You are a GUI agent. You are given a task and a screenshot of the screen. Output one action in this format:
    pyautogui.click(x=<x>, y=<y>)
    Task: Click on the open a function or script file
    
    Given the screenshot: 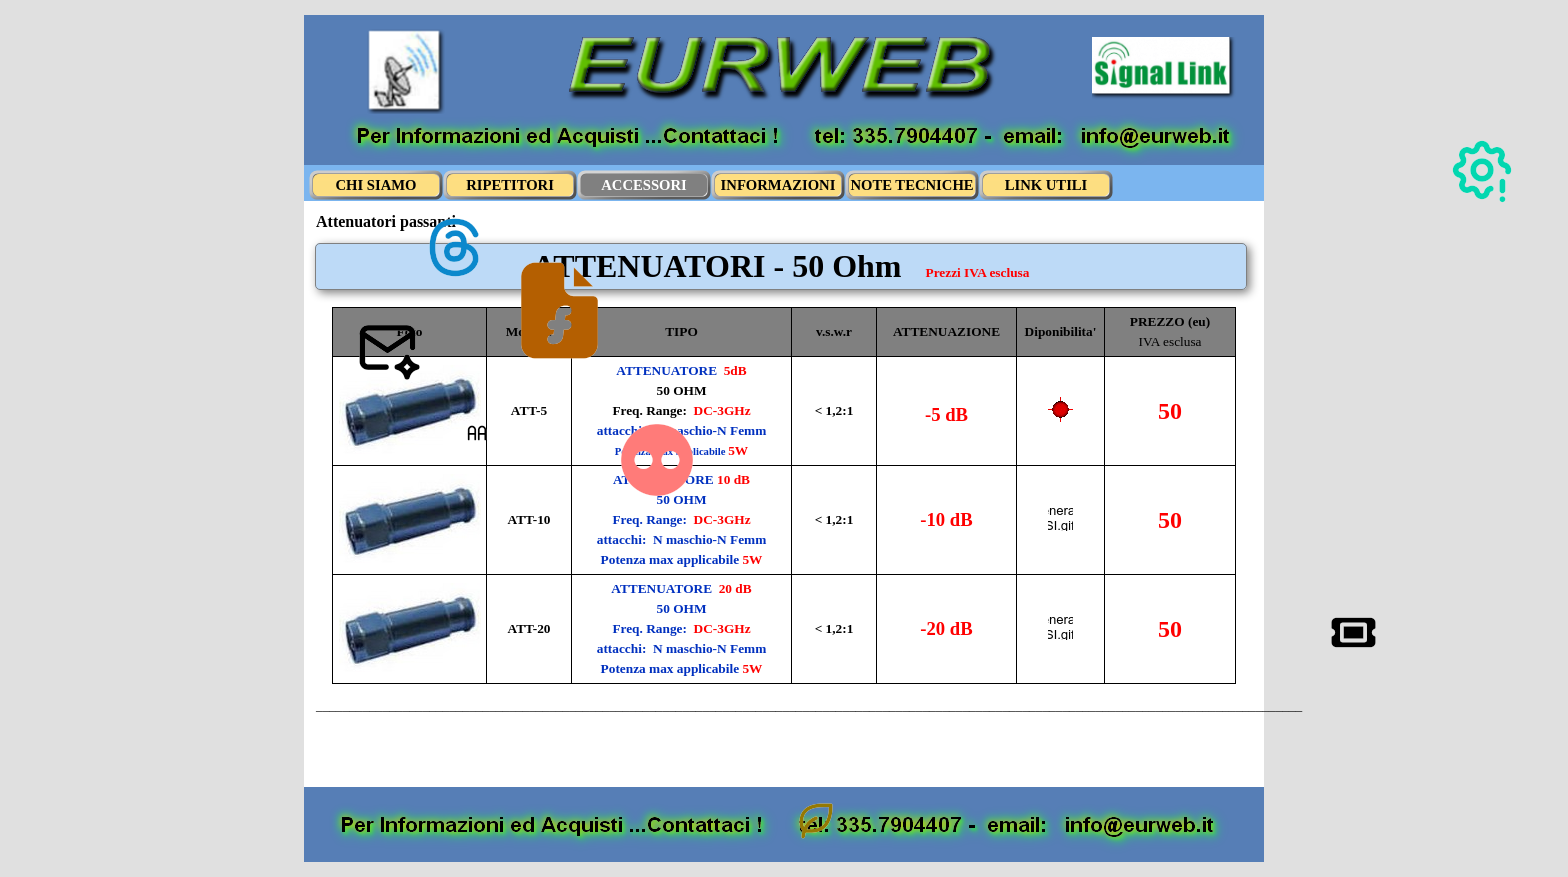 What is the action you would take?
    pyautogui.click(x=559, y=310)
    